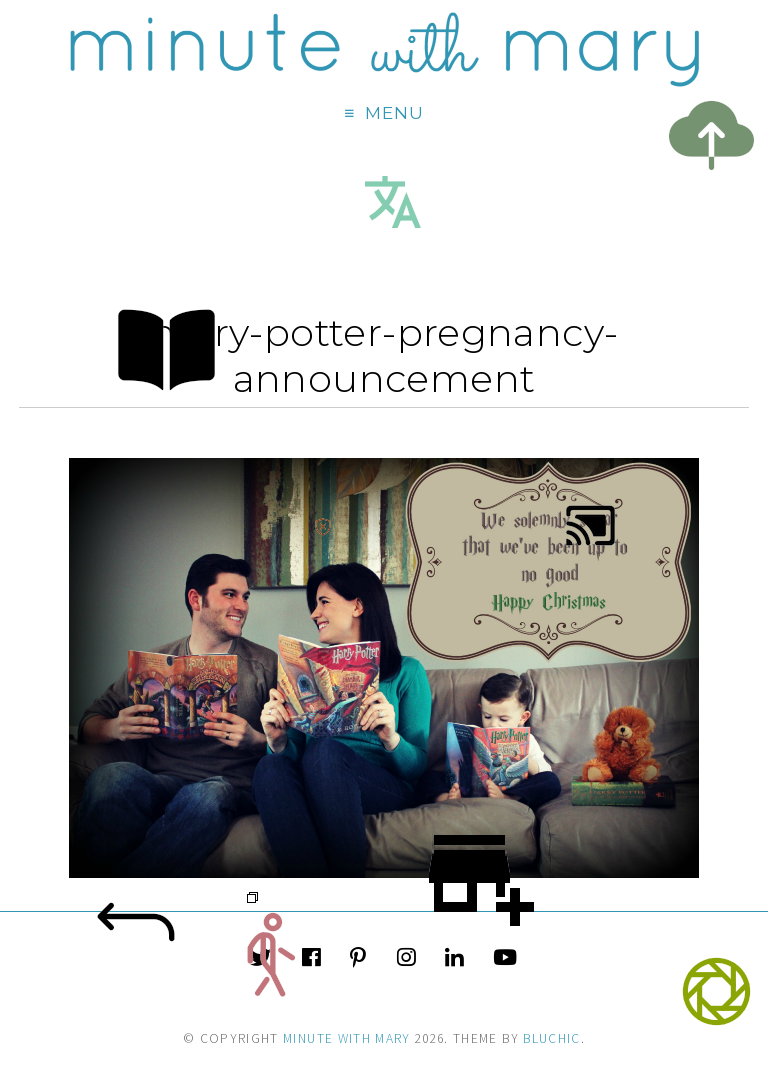  What do you see at coordinates (136, 922) in the screenshot?
I see `go back to previous screen` at bounding box center [136, 922].